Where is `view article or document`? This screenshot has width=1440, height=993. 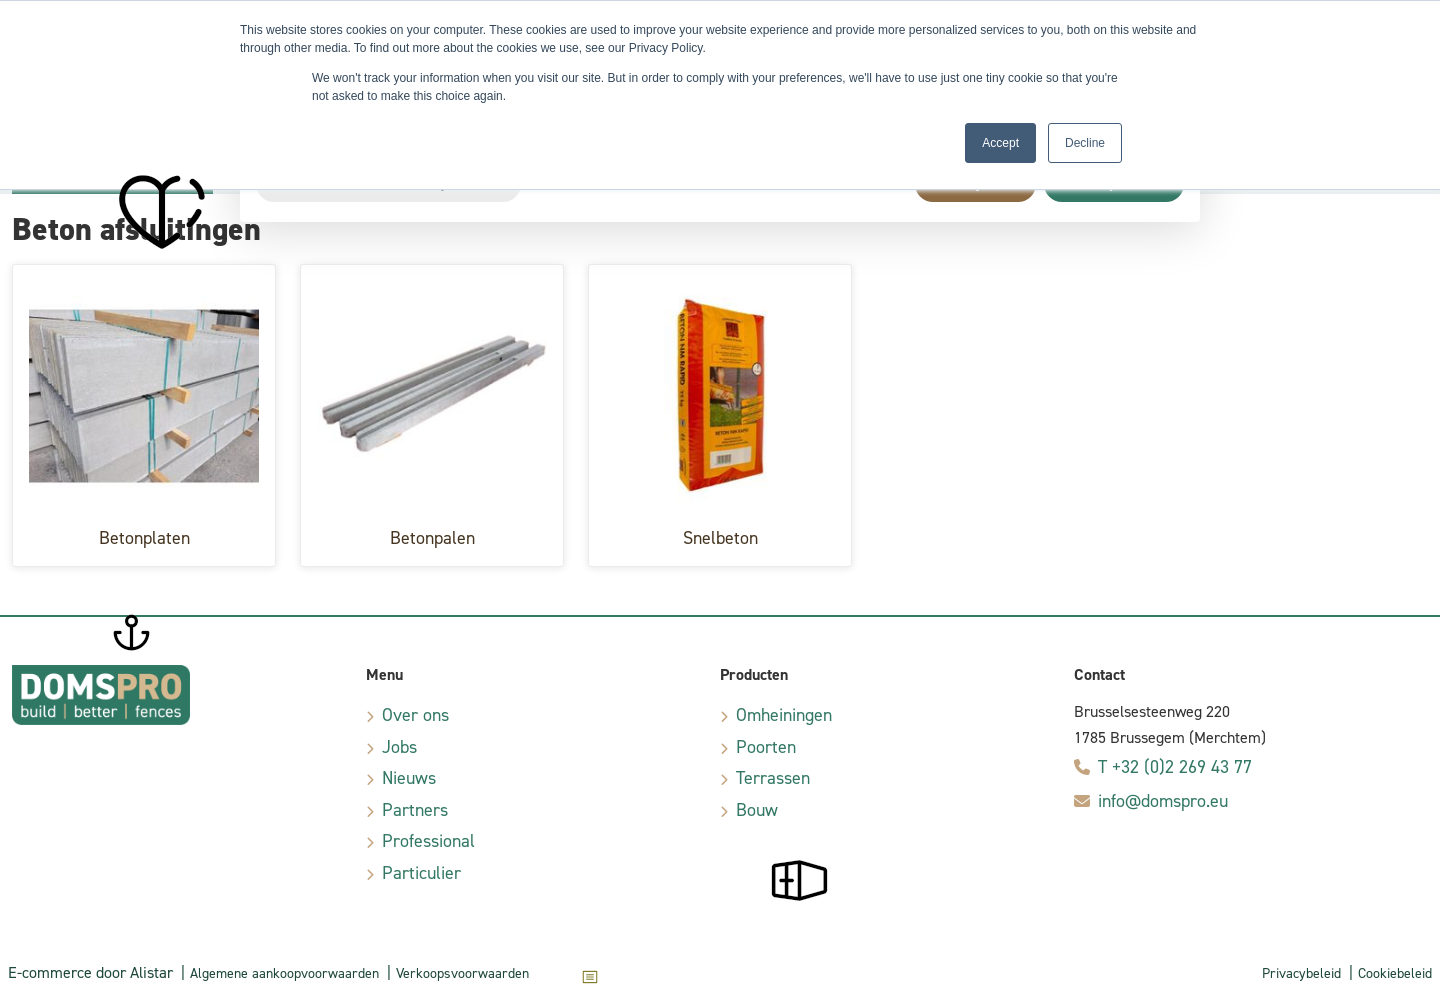 view article or document is located at coordinates (590, 977).